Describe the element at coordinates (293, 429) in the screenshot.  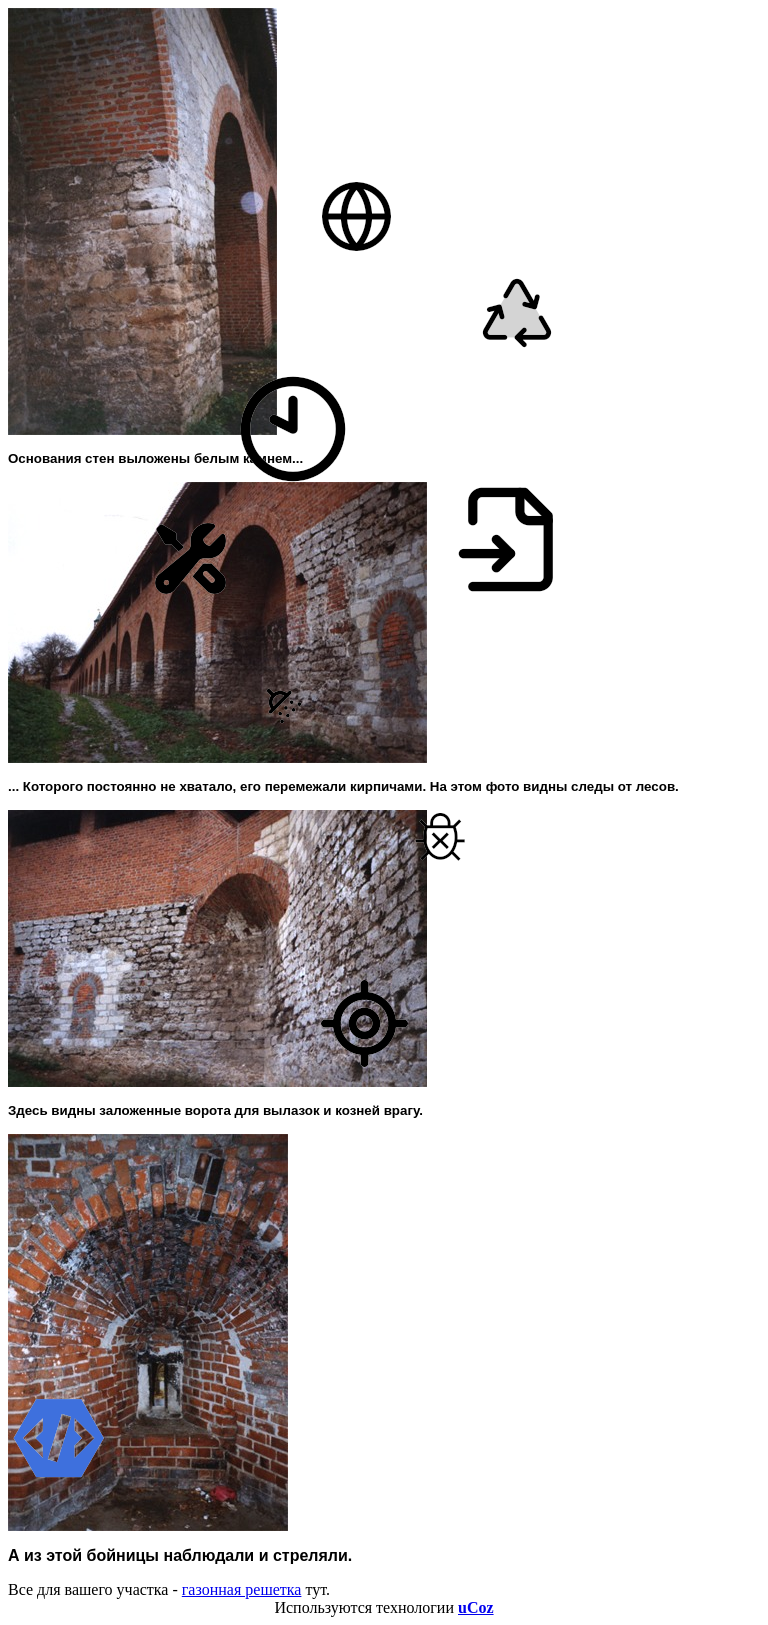
I see `indicates the current time is 10 o'clock` at that location.